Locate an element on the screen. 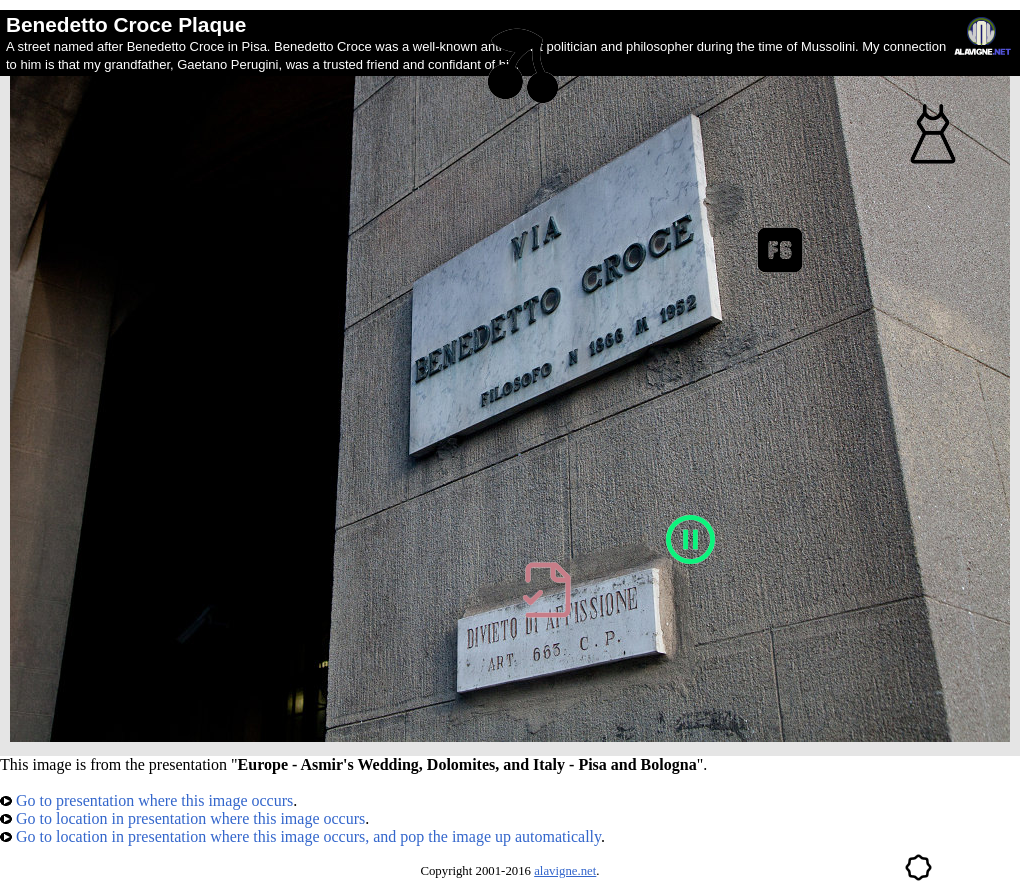  indicates verified or authenticated content is located at coordinates (918, 867).